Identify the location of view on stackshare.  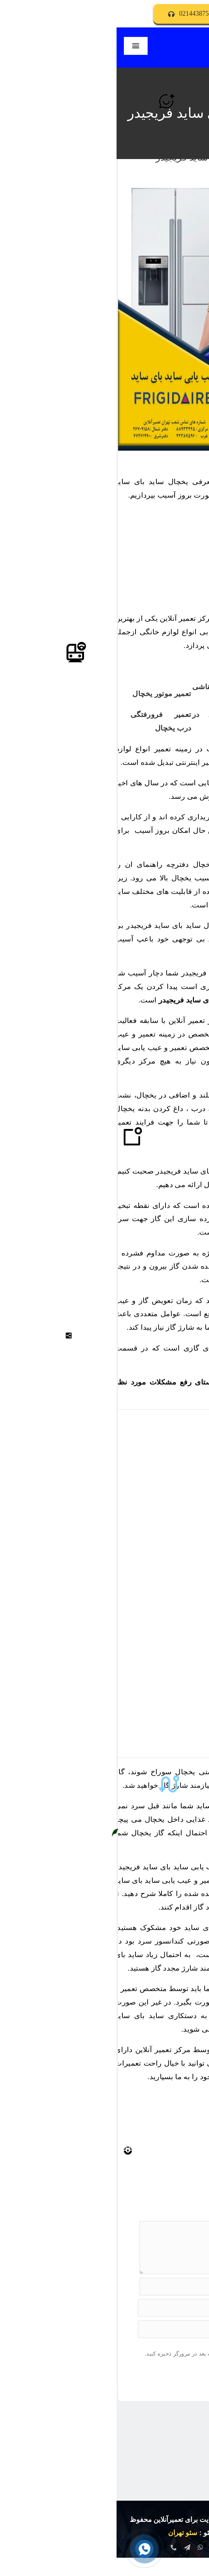
(69, 1336).